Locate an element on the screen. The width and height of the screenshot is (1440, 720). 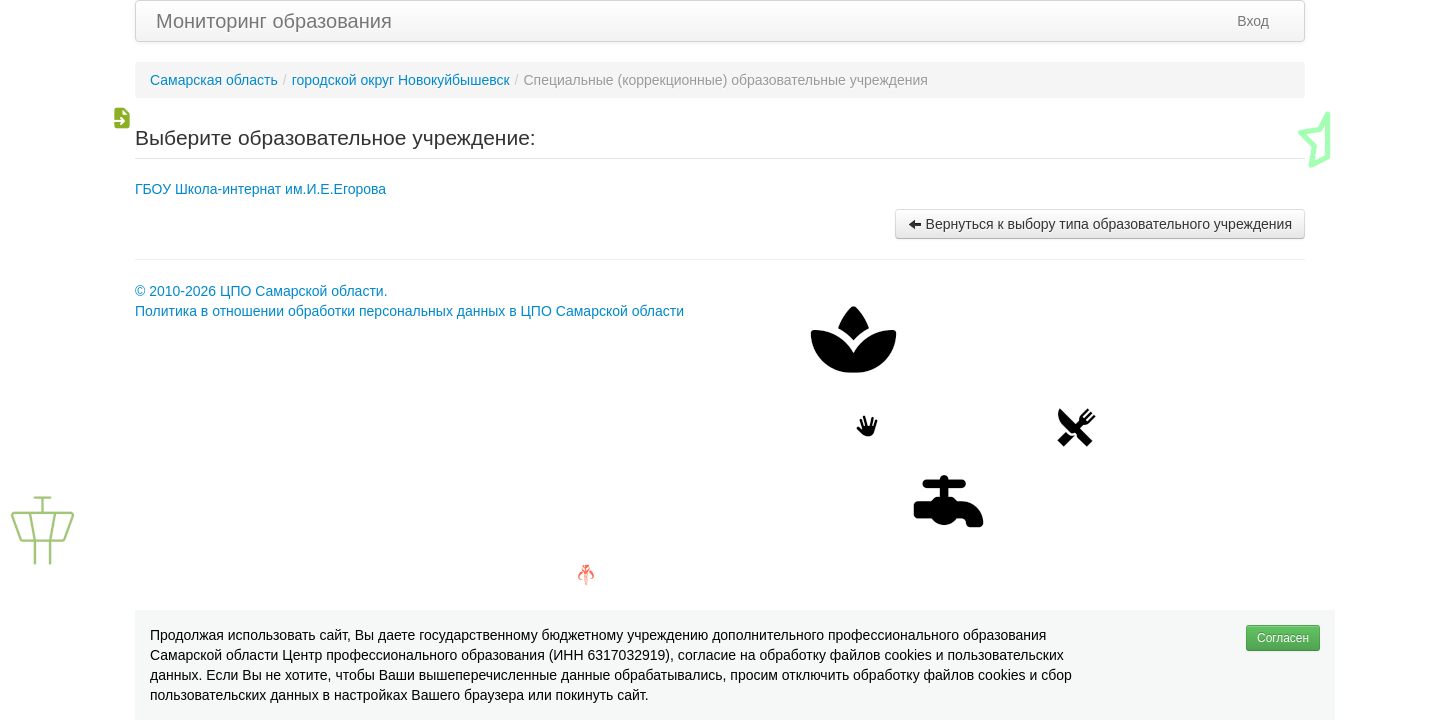
find nearby restaurants or dining options is located at coordinates (1076, 427).